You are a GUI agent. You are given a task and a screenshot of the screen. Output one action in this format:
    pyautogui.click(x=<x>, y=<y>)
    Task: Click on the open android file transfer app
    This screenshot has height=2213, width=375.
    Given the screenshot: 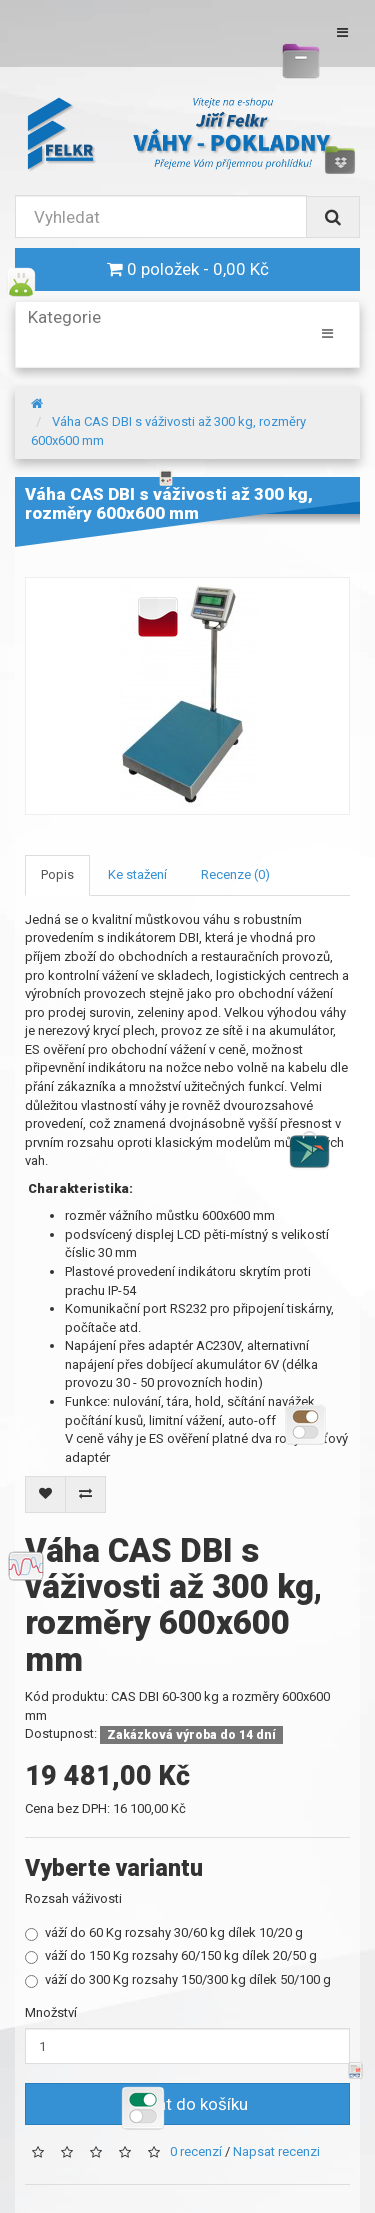 What is the action you would take?
    pyautogui.click(x=21, y=282)
    